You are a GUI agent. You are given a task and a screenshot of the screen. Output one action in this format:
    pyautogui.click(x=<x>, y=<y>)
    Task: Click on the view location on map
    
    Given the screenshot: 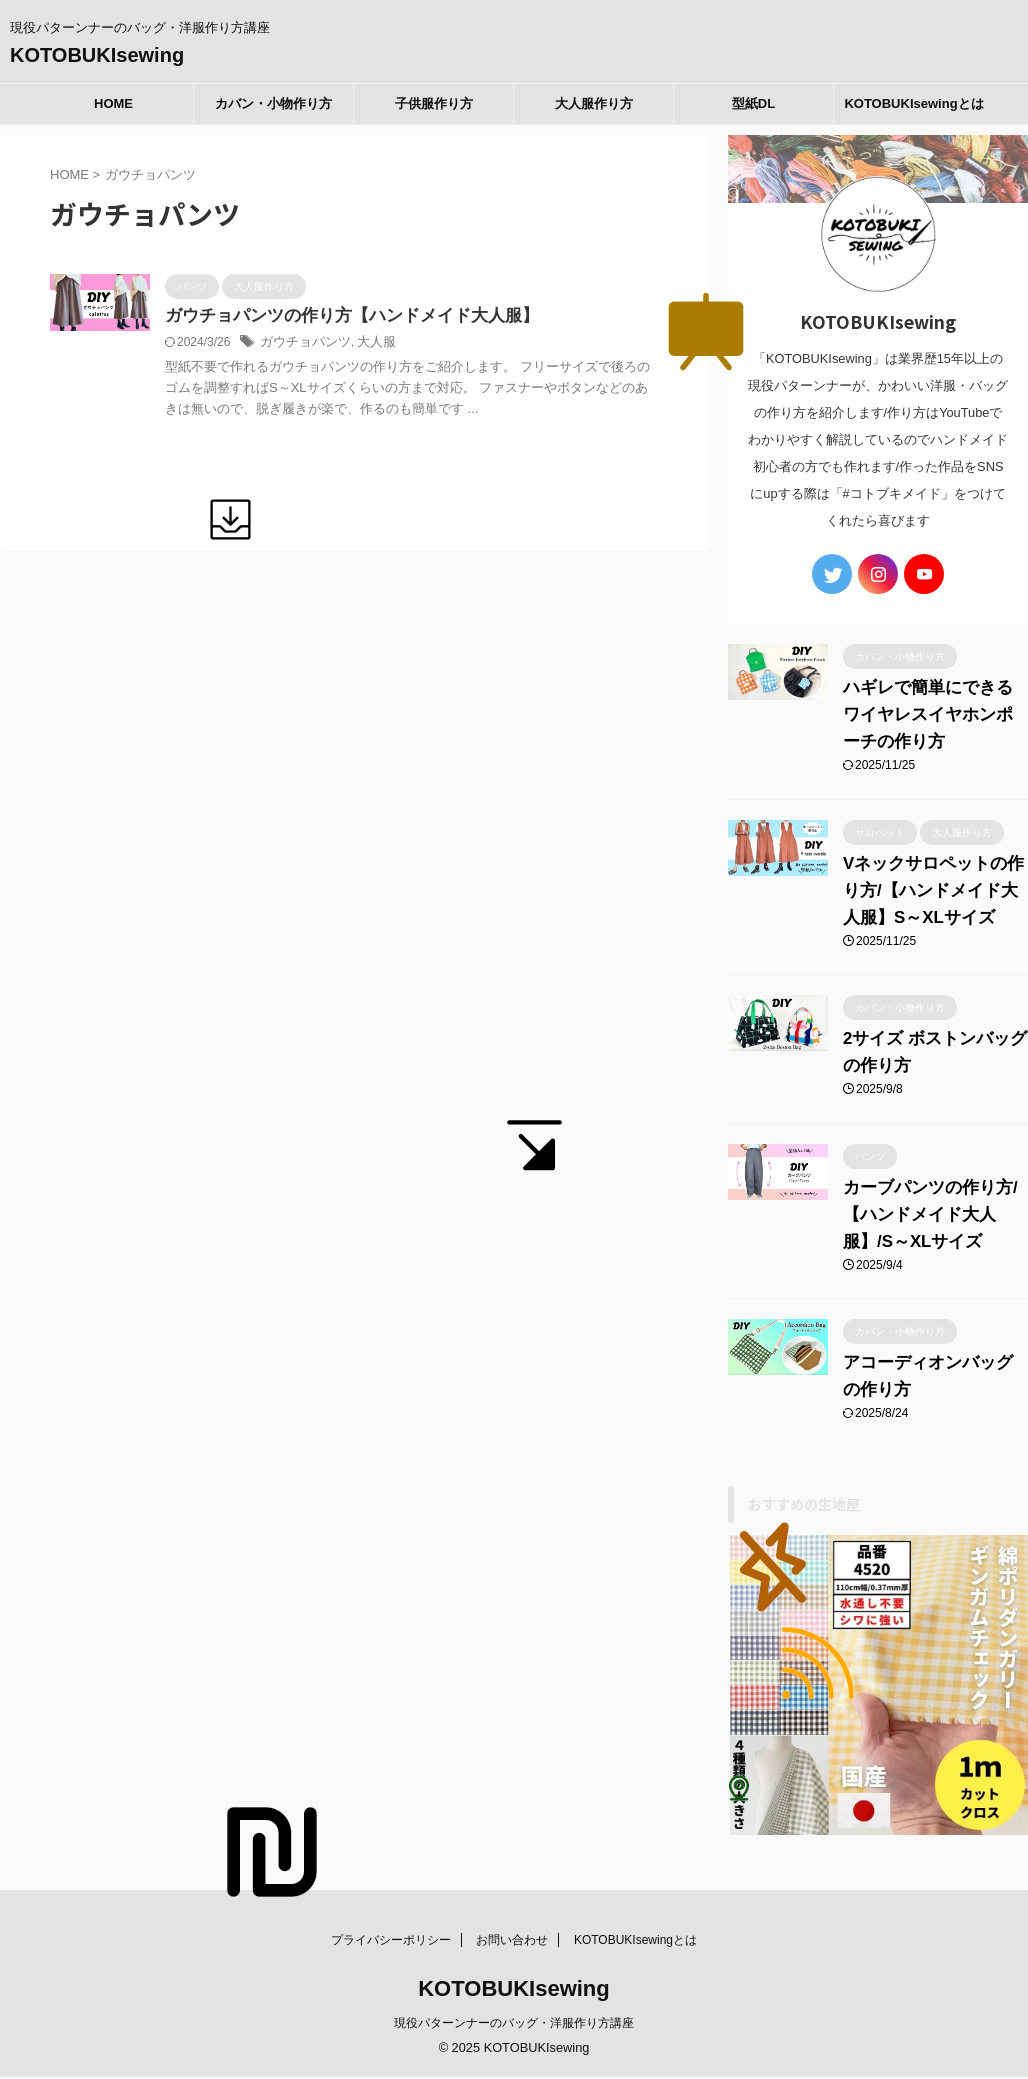 What is the action you would take?
    pyautogui.click(x=739, y=1788)
    